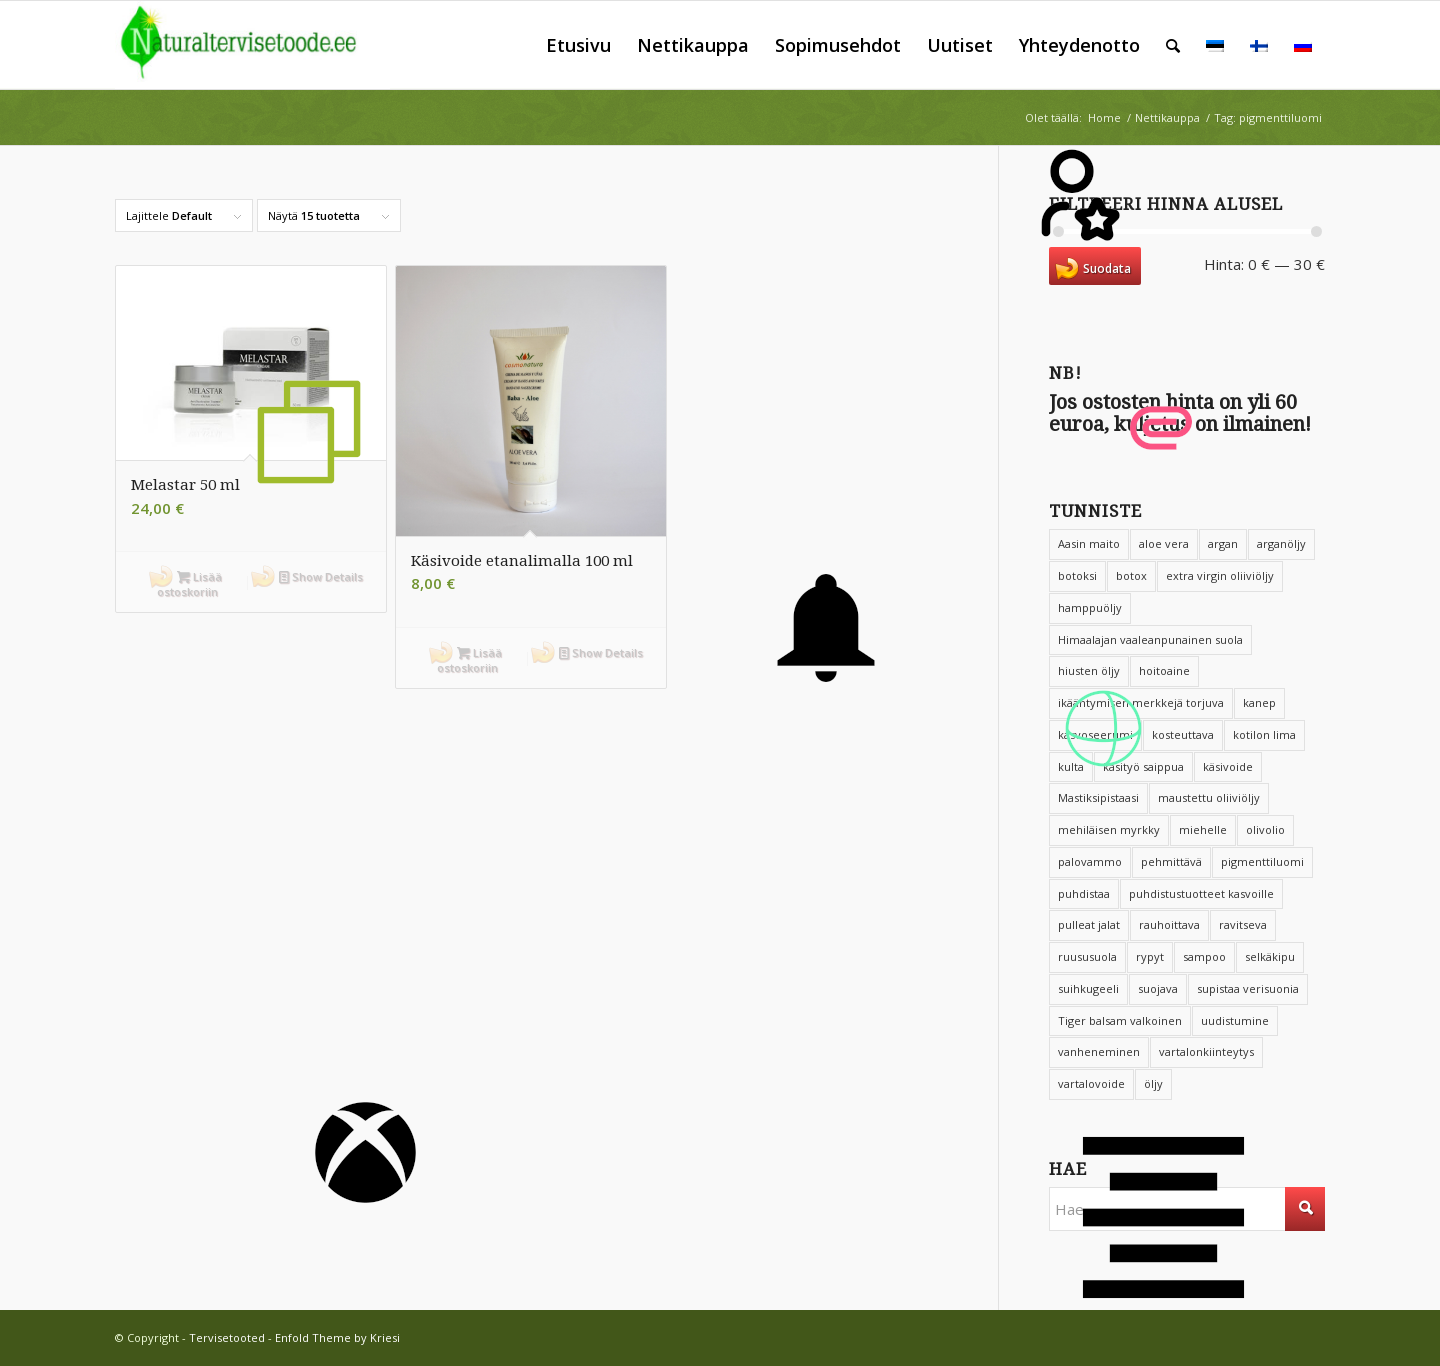 Image resolution: width=1440 pixels, height=1366 pixels. Describe the element at coordinates (309, 432) in the screenshot. I see `copy to clipboard` at that location.